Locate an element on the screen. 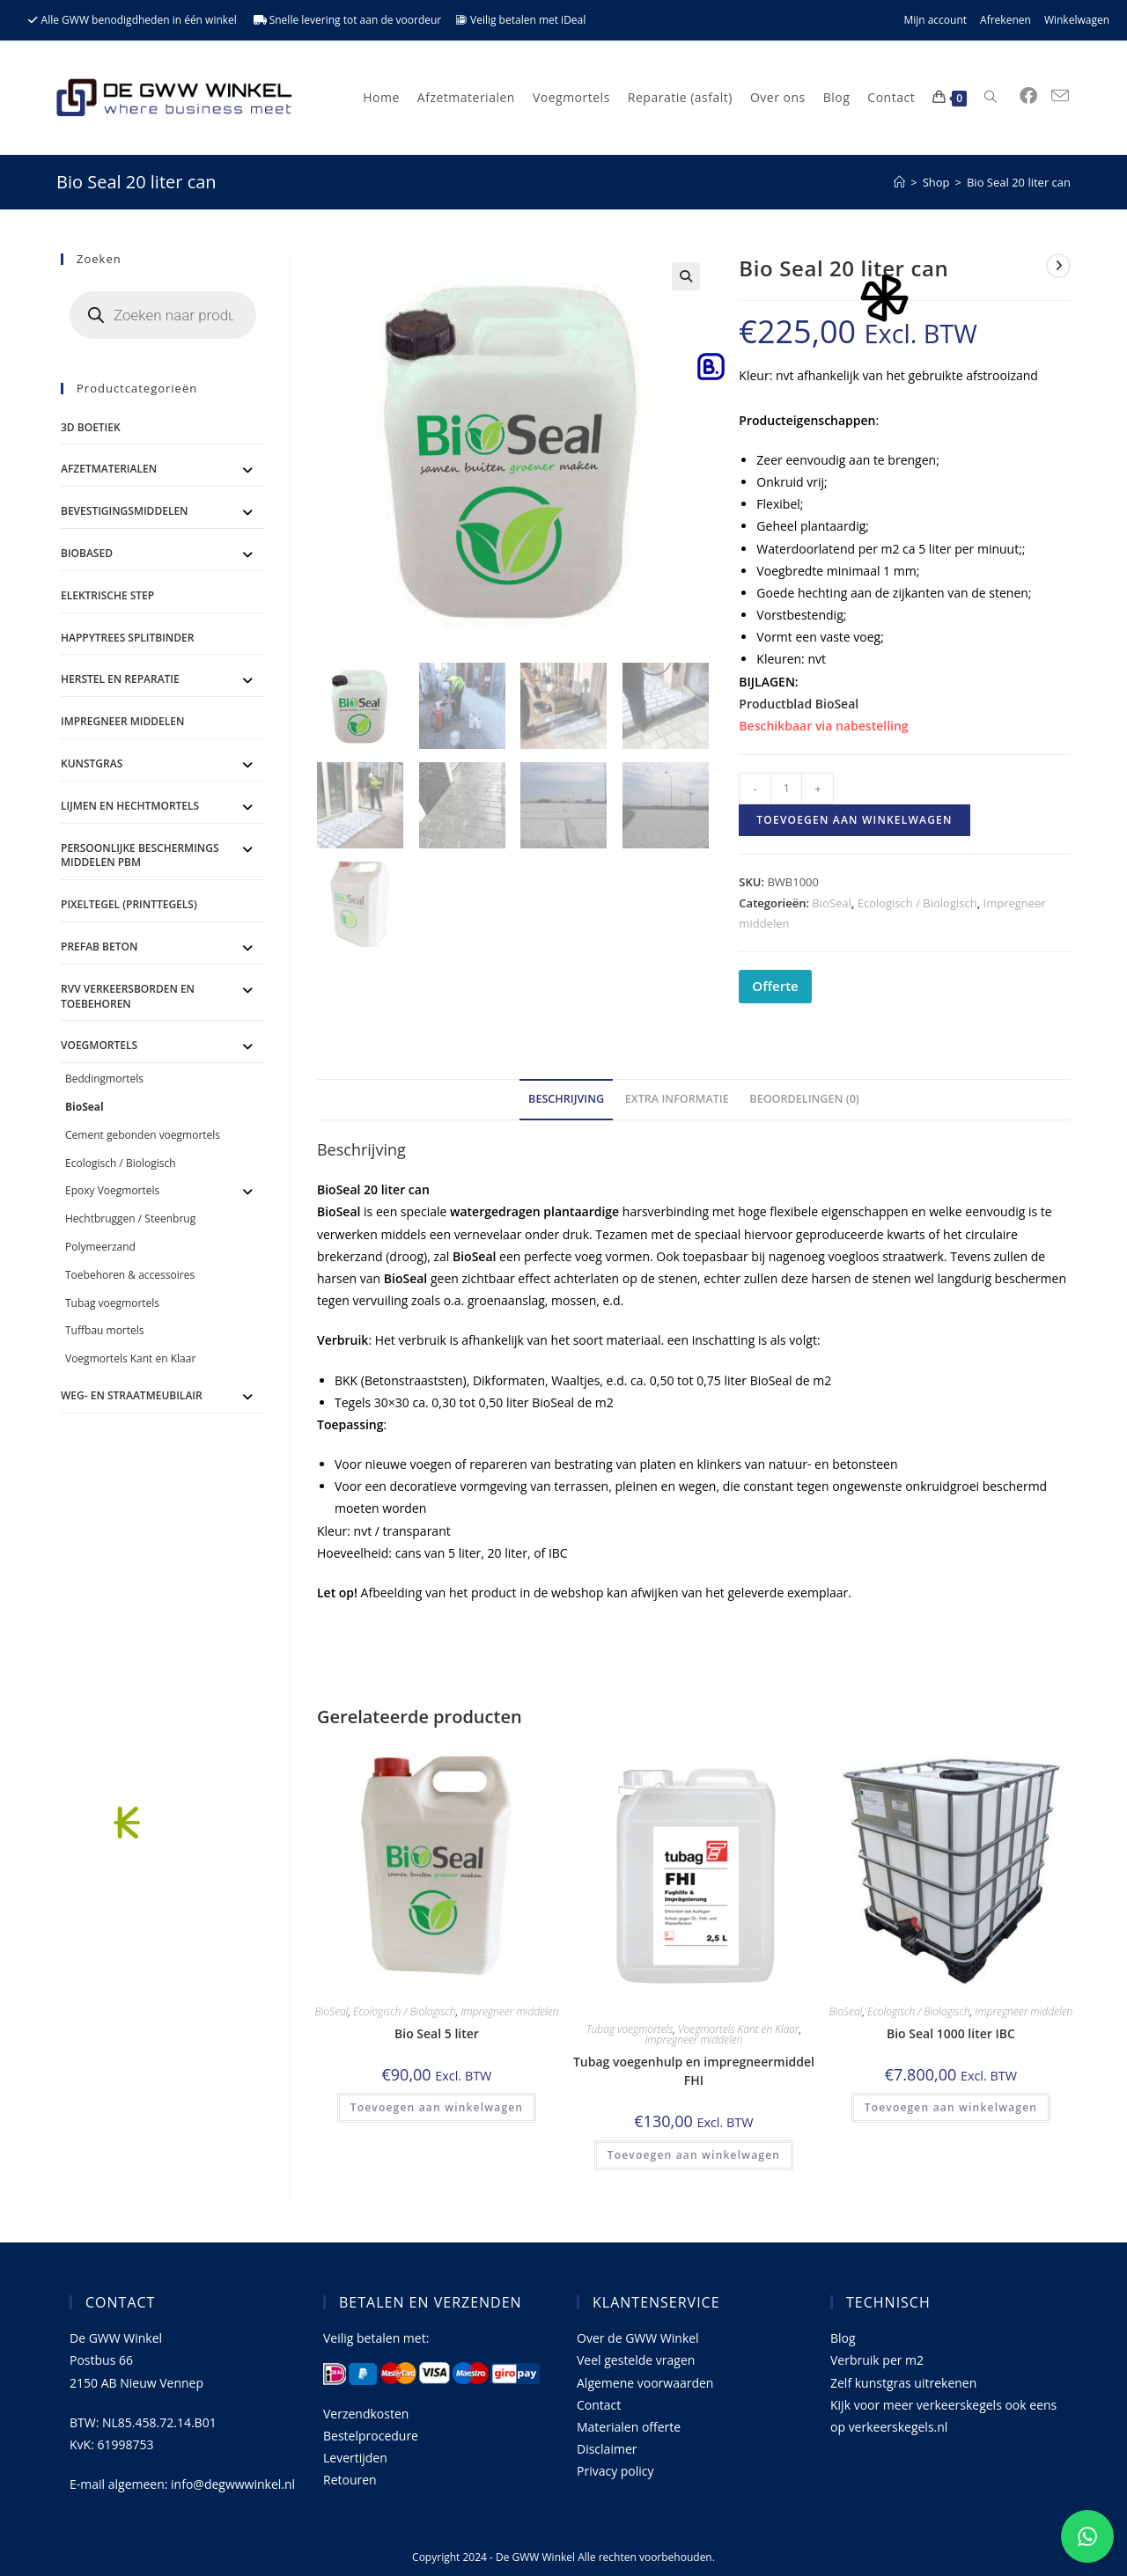 The width and height of the screenshot is (1127, 2576). visit booking.com is located at coordinates (711, 366).